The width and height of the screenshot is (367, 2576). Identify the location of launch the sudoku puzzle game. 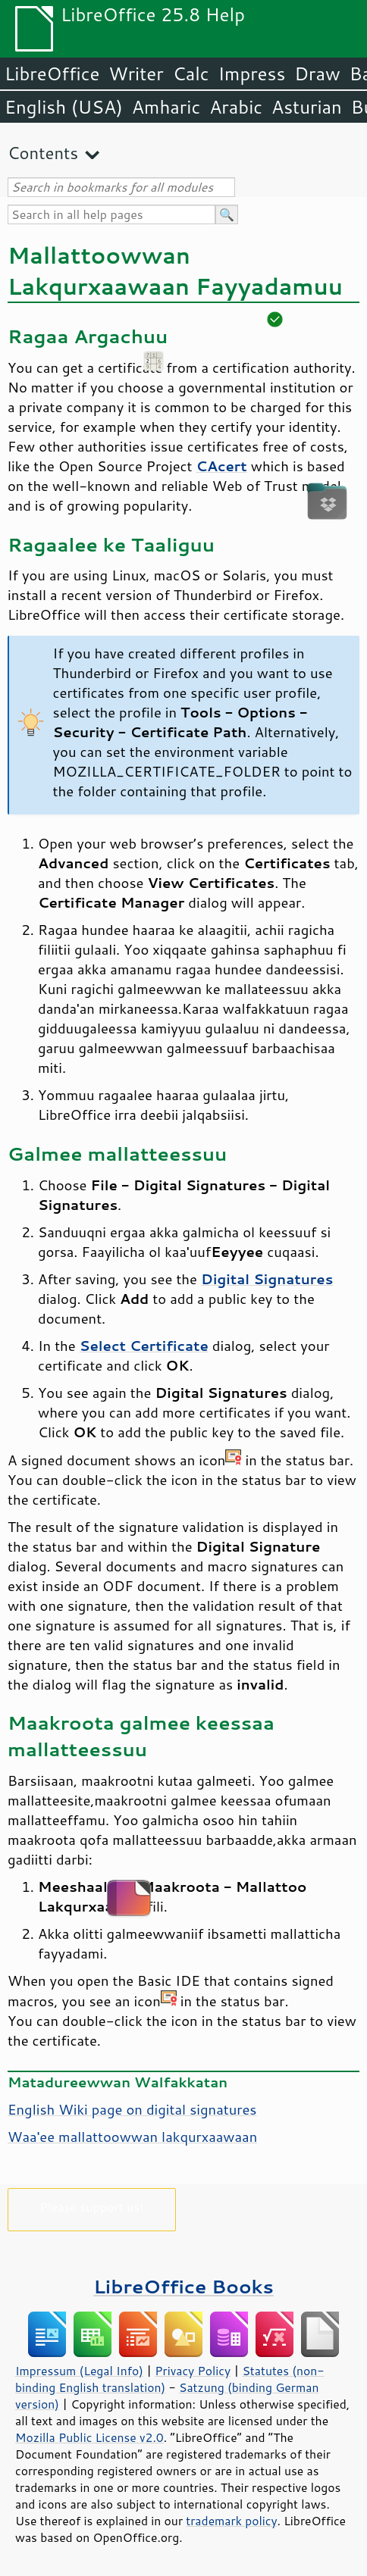
(153, 361).